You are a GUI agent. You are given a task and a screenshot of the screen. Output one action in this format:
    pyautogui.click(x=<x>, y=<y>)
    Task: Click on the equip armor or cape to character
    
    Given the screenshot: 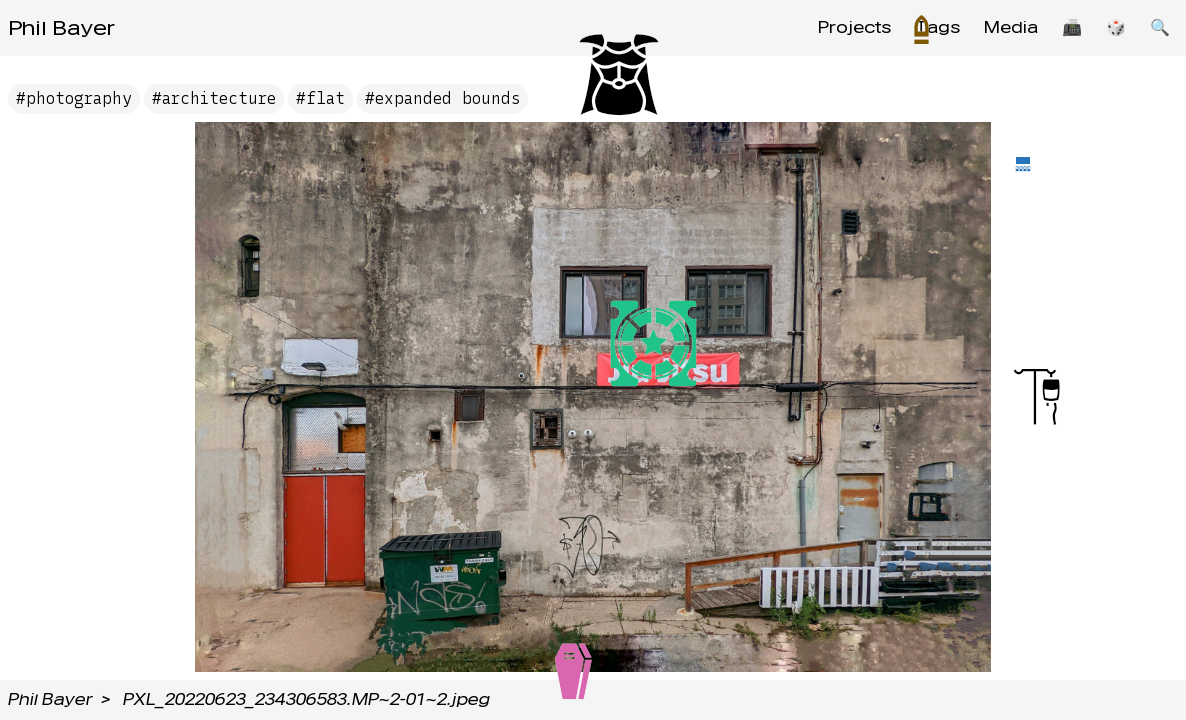 What is the action you would take?
    pyautogui.click(x=619, y=74)
    